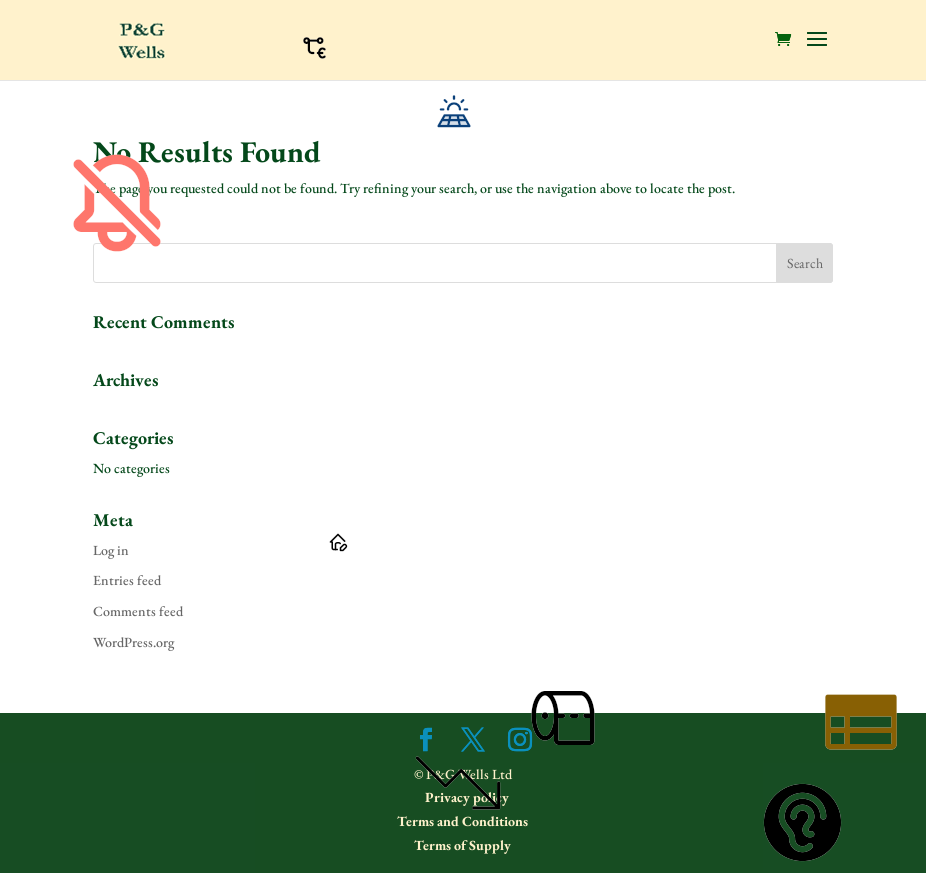 The image size is (926, 873). Describe the element at coordinates (802, 822) in the screenshot. I see `access accessibility or hearing settings` at that location.